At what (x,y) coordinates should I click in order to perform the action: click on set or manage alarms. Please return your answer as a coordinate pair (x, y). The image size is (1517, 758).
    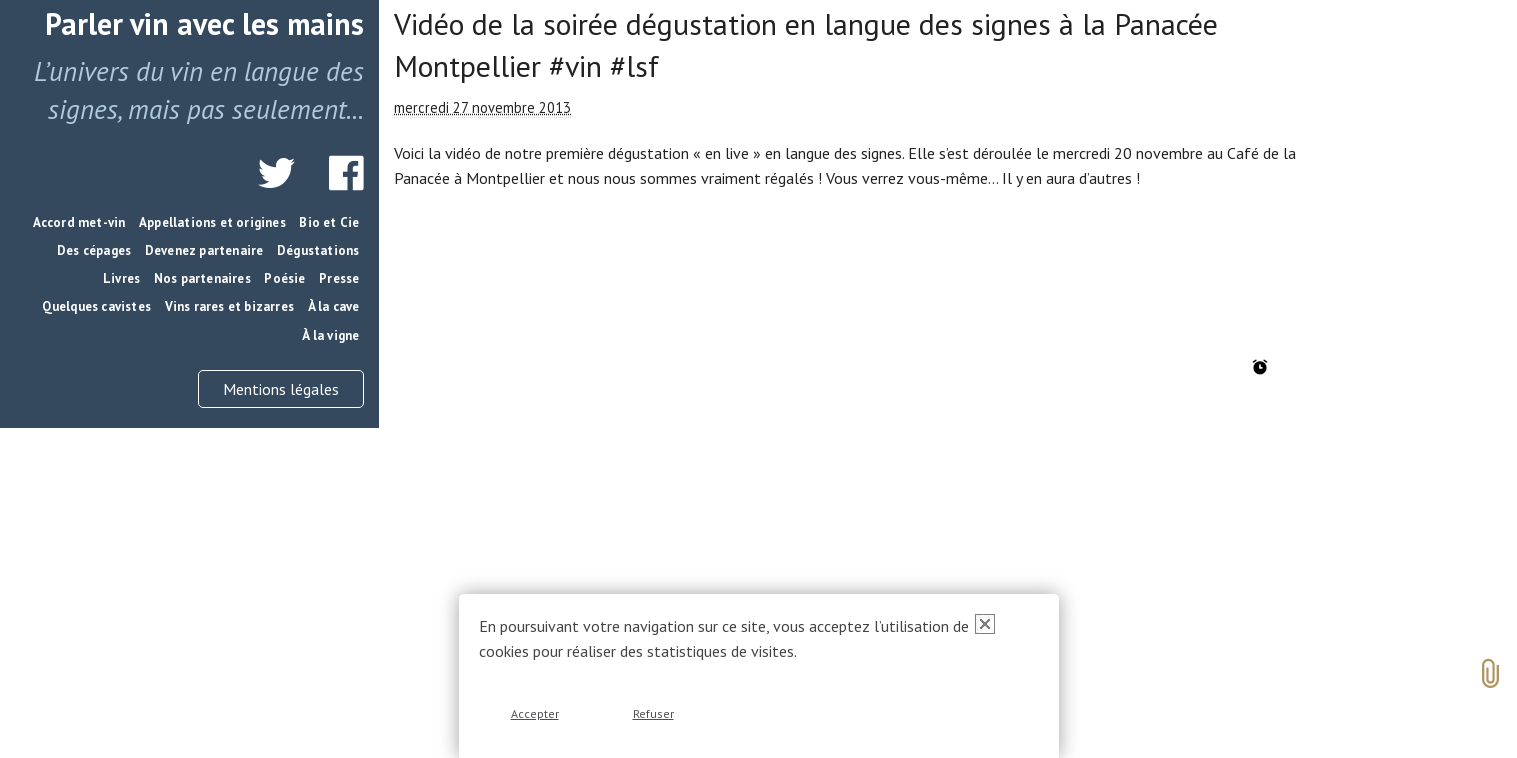
    Looking at the image, I should click on (1260, 367).